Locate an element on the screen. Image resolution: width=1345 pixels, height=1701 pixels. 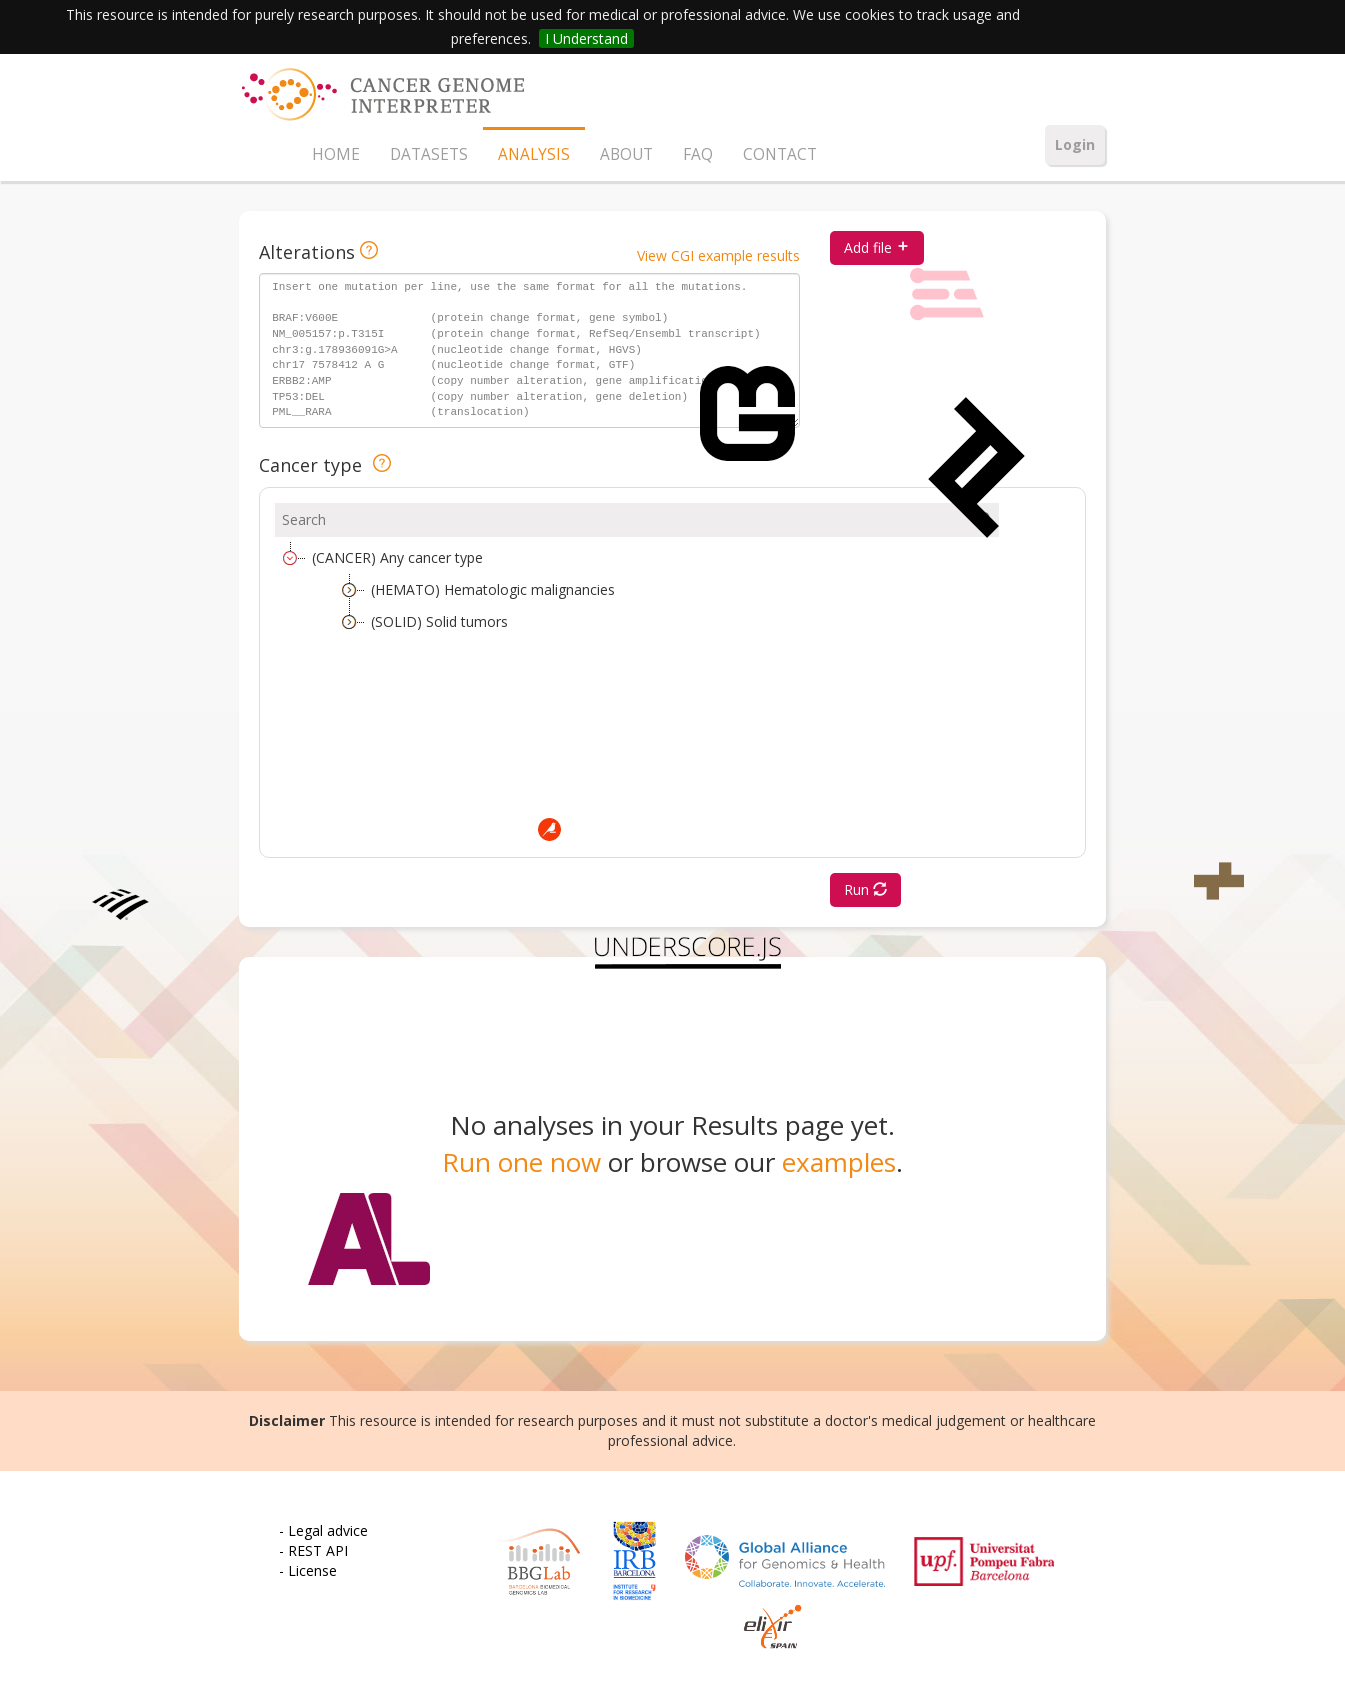
open Dataiku application is located at coordinates (549, 829).